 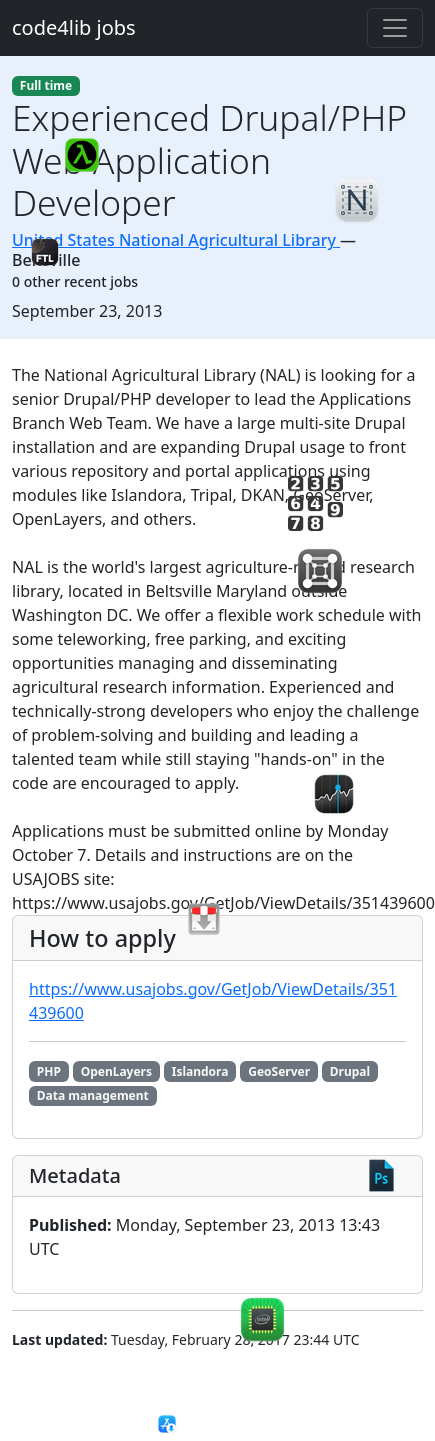 I want to click on open nota text editor app, so click(x=357, y=200).